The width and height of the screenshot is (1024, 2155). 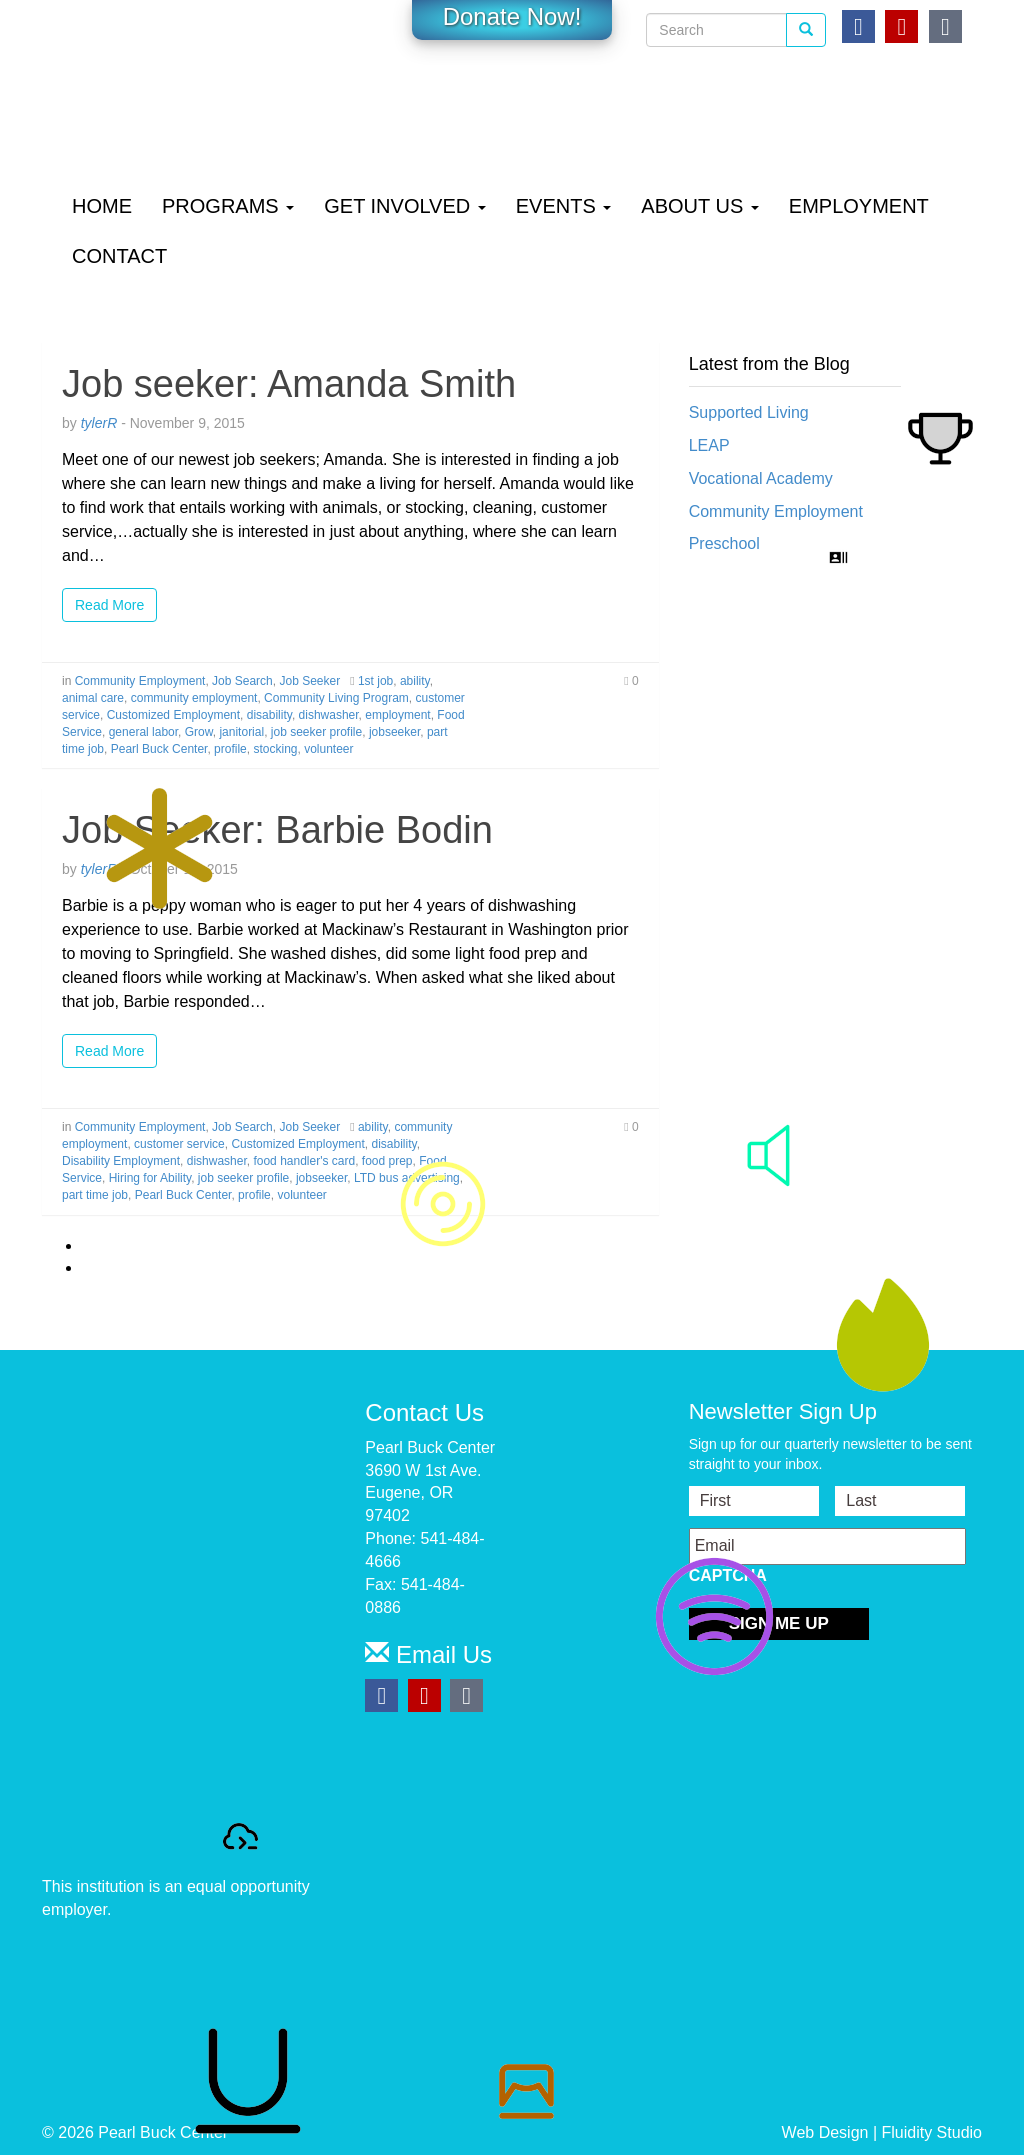 I want to click on indicates a required field in a form, so click(x=159, y=848).